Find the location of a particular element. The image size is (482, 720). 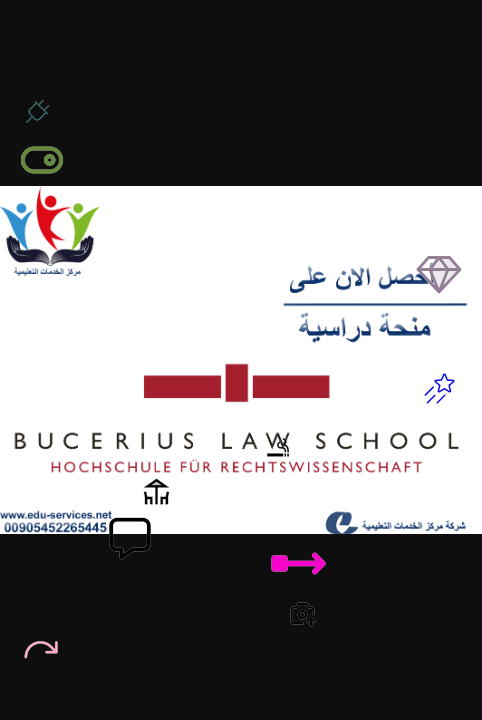

open sketch app is located at coordinates (439, 274).